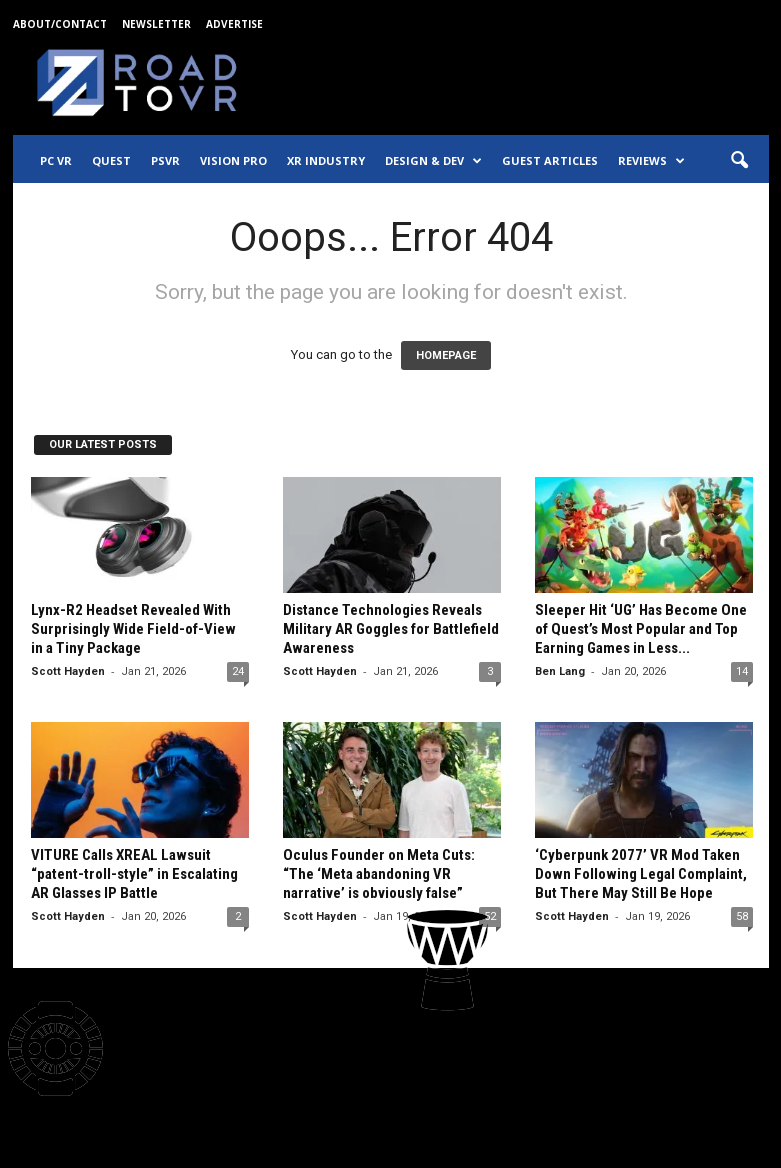 Image resolution: width=781 pixels, height=1168 pixels. I want to click on a mechanical gear or cog settings icon, so click(55, 1048).